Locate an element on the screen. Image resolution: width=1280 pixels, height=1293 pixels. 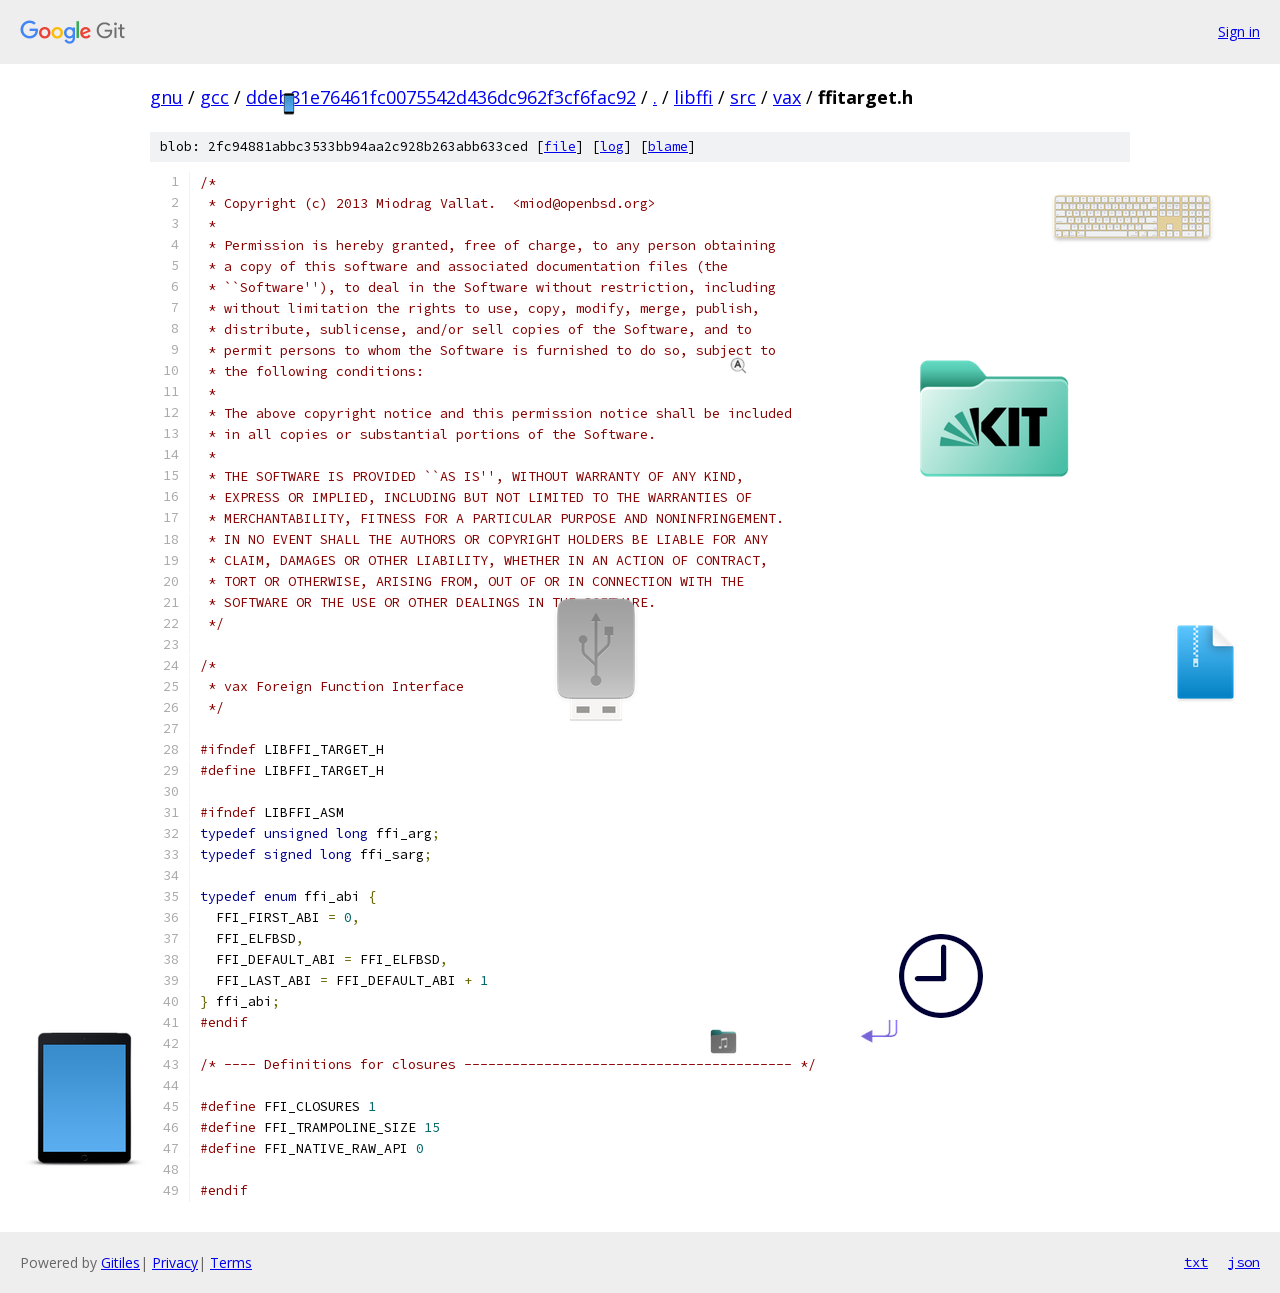
access date and time settings is located at coordinates (941, 976).